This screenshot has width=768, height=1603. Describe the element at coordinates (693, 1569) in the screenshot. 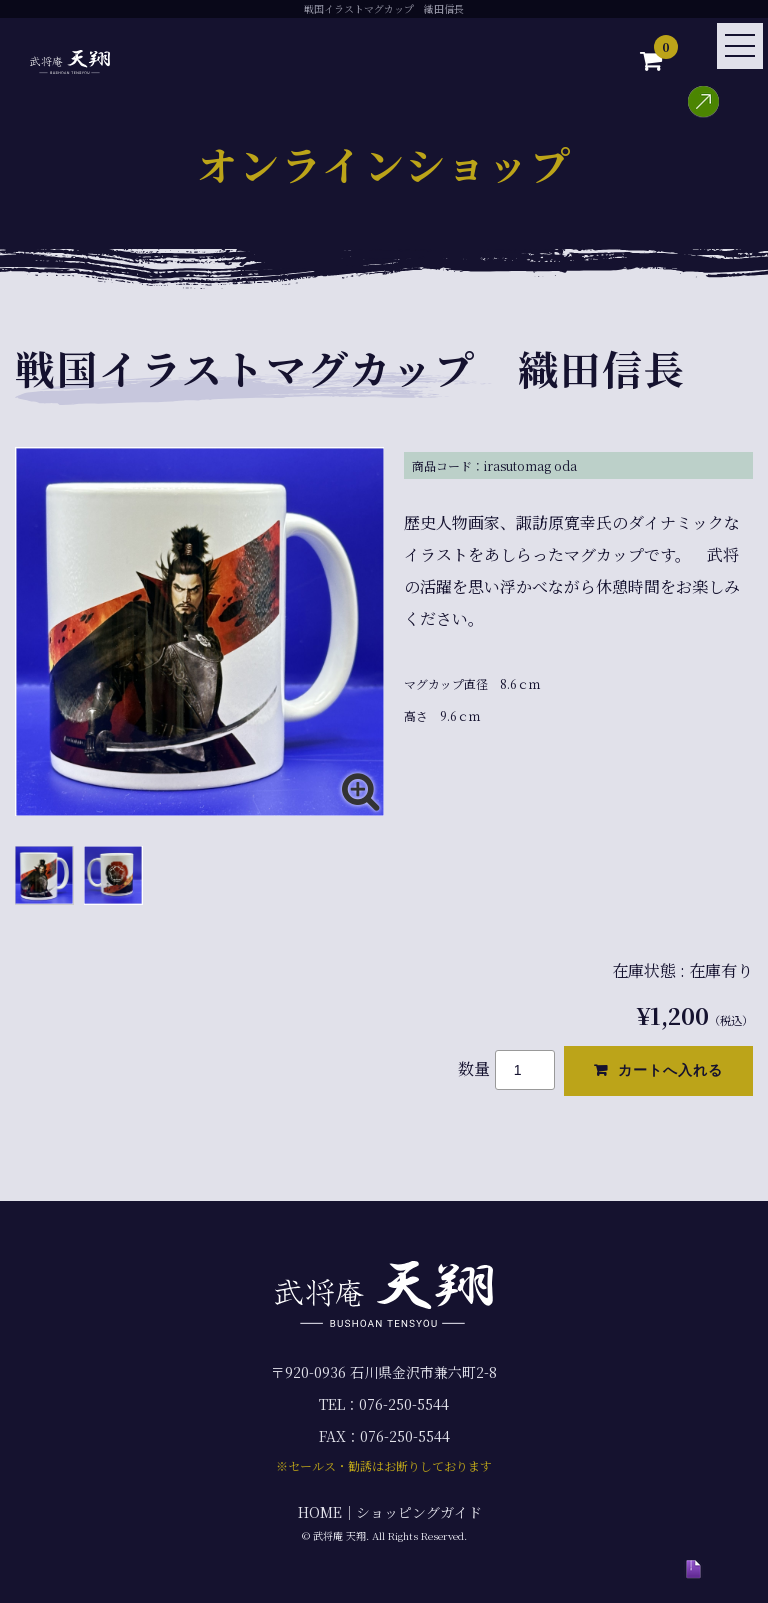

I see `a compressed bzip archive file` at that location.